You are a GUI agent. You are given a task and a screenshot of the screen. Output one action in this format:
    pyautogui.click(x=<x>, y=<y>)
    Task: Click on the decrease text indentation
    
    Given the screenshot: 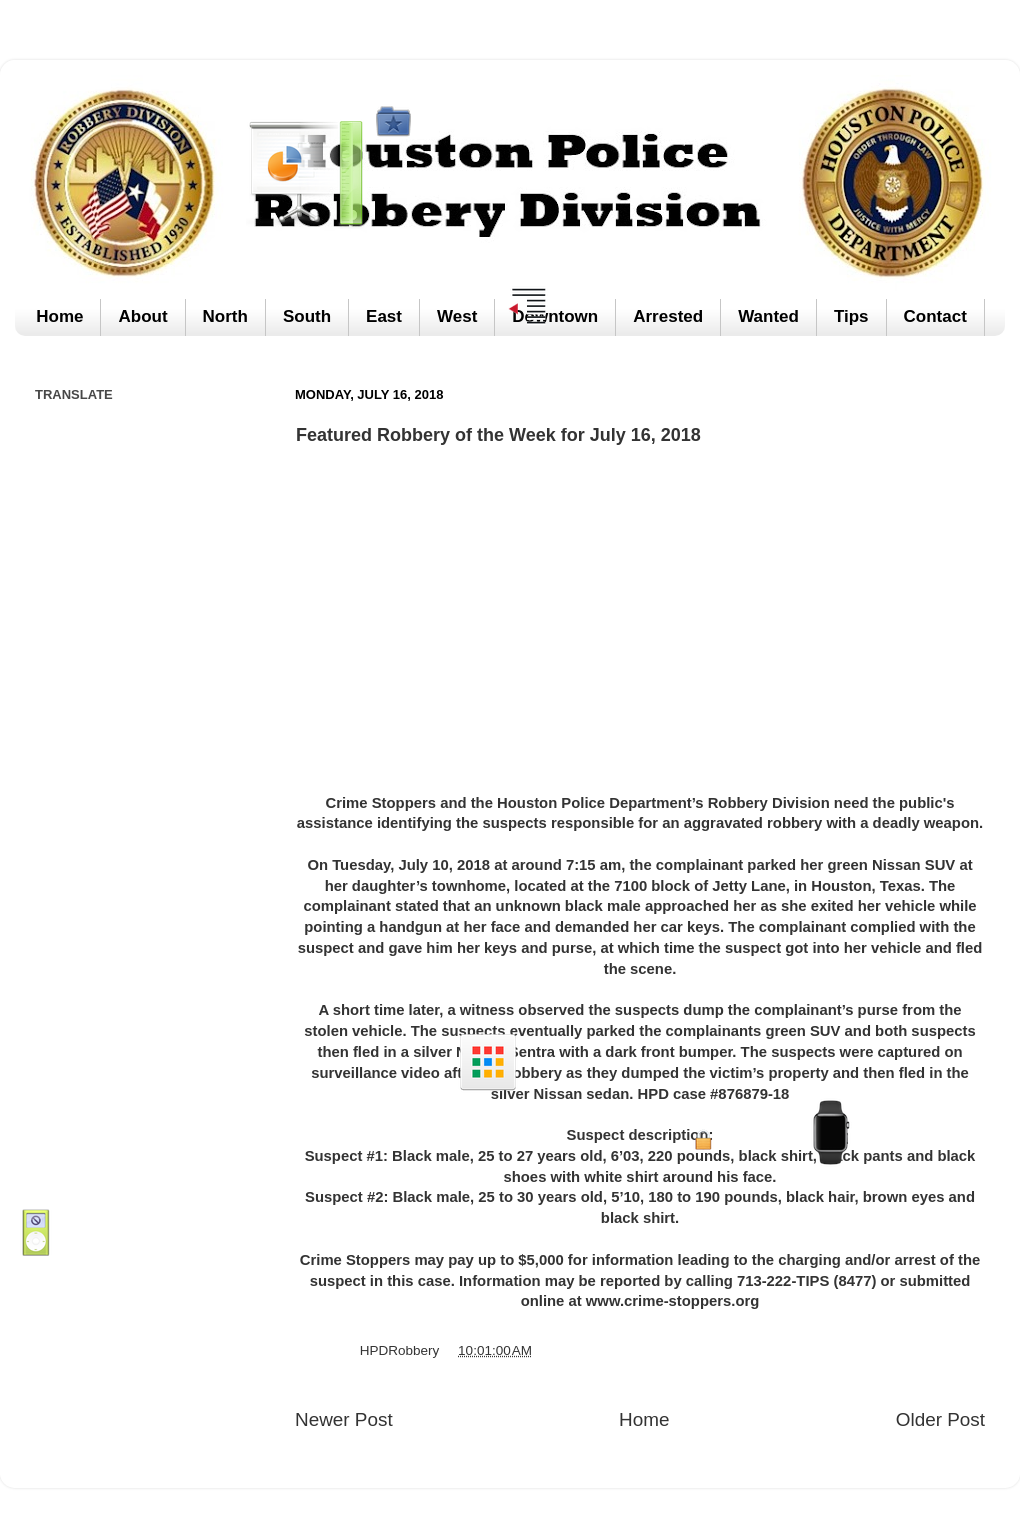 What is the action you would take?
    pyautogui.click(x=527, y=307)
    